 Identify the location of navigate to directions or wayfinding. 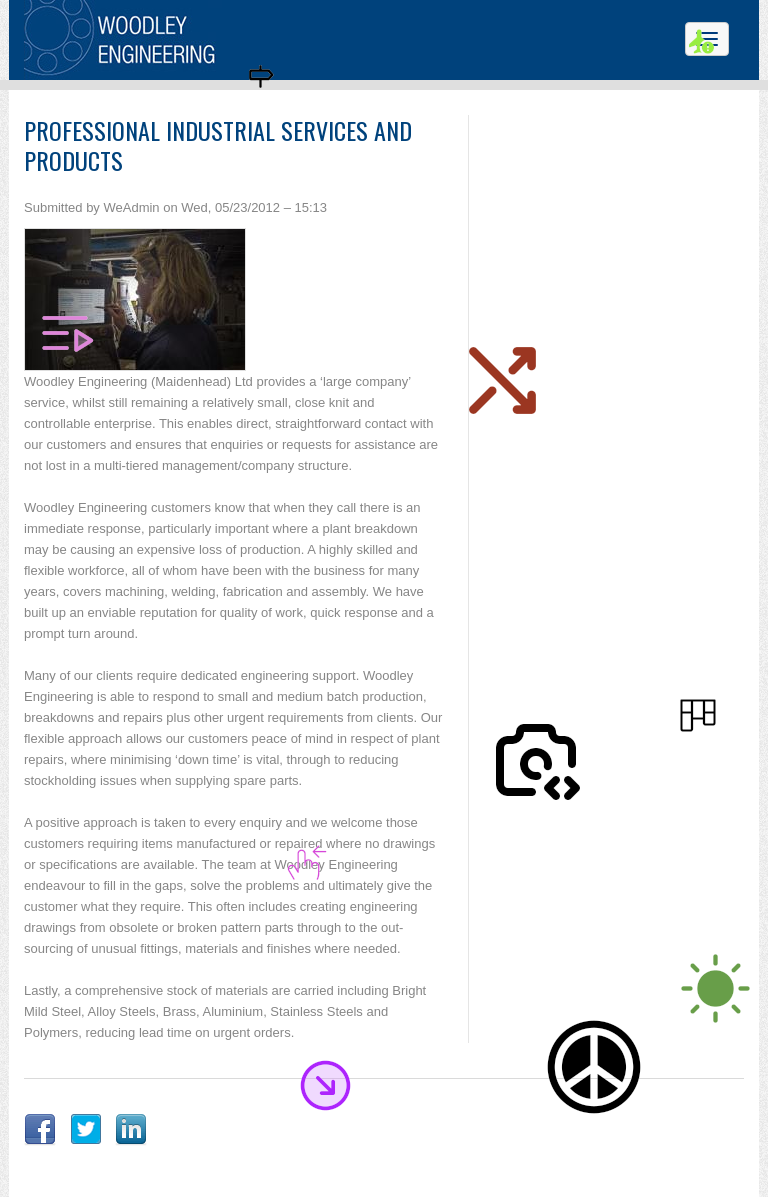
(260, 76).